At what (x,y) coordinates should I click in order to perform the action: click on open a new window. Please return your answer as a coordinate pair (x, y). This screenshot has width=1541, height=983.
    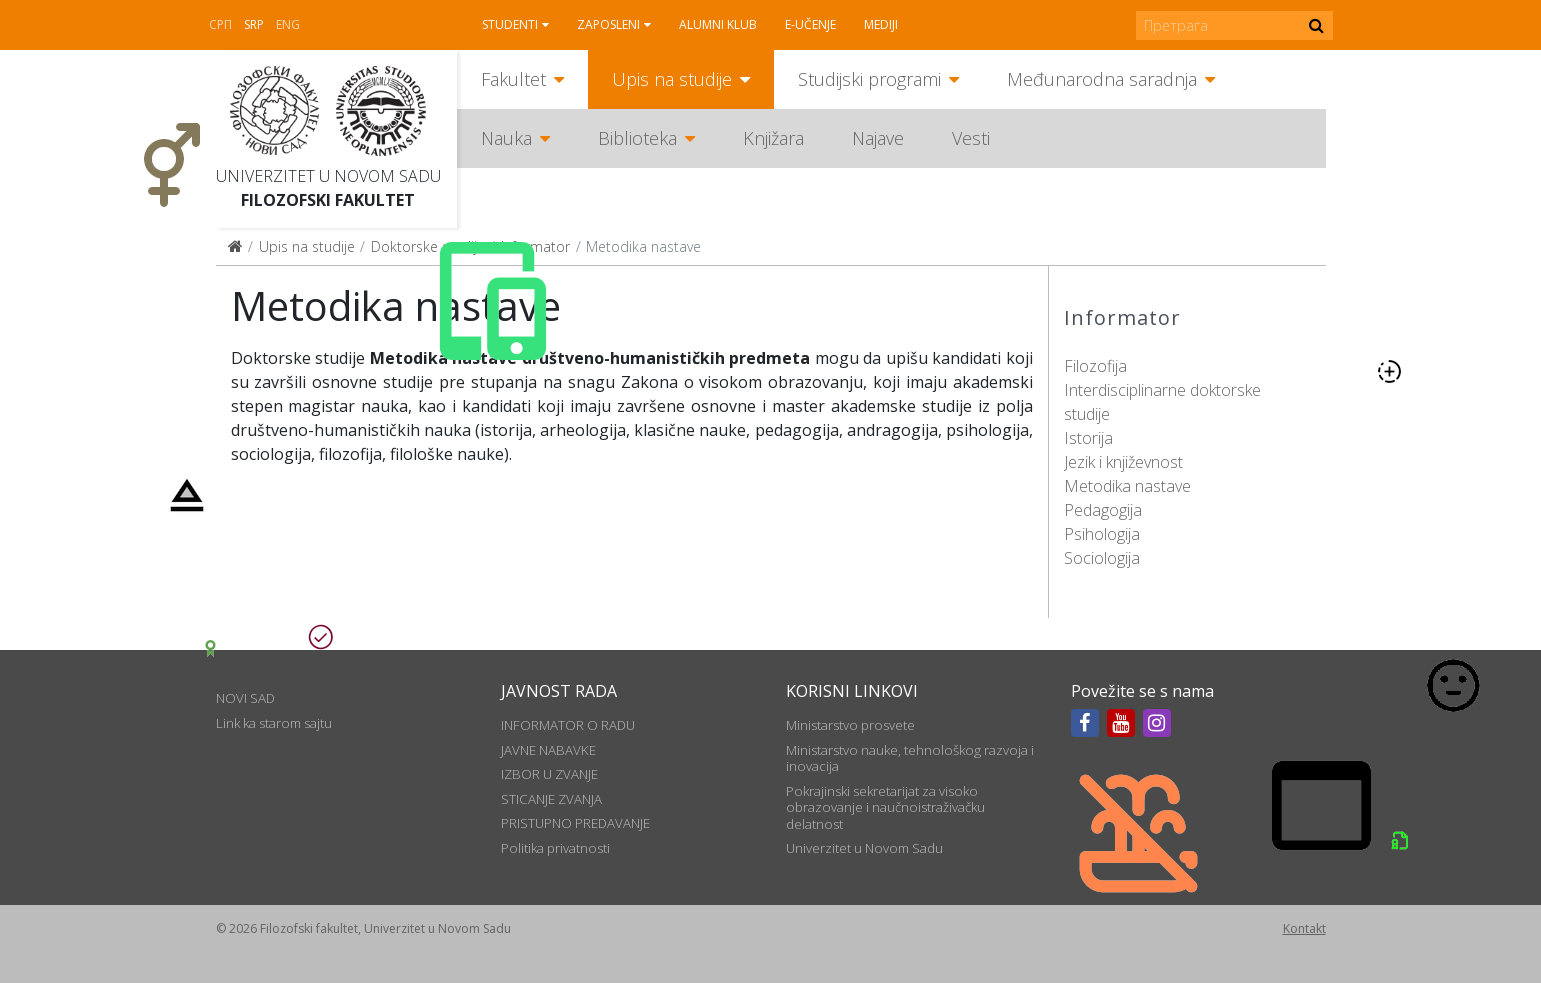
    Looking at the image, I should click on (1321, 805).